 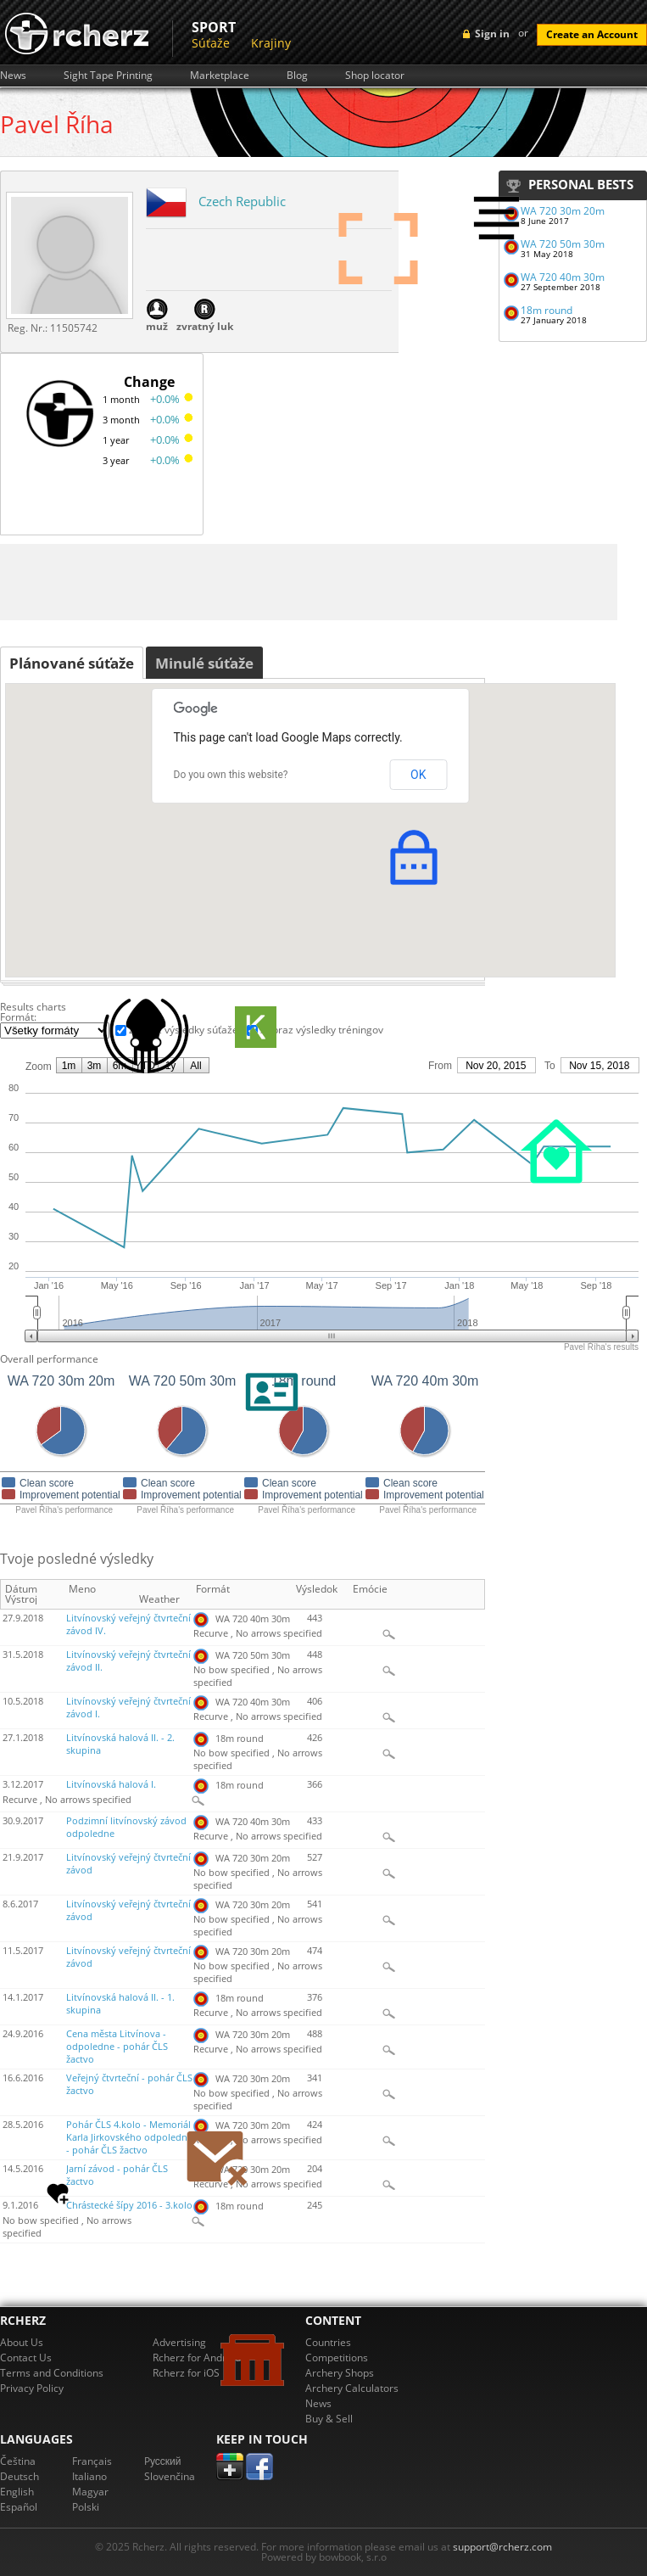 What do you see at coordinates (556, 1154) in the screenshot?
I see `navigate to your favorite or loved home` at bounding box center [556, 1154].